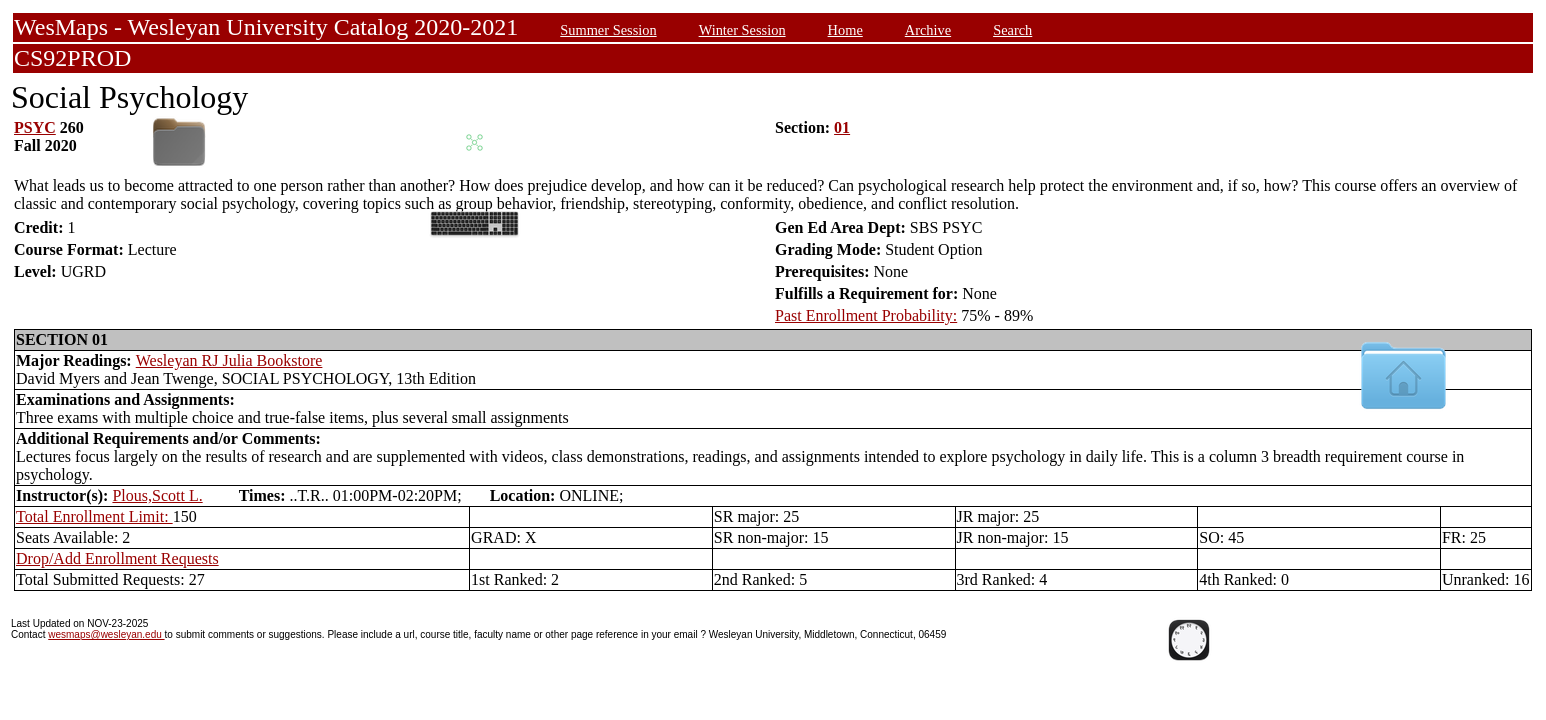  Describe the element at coordinates (1189, 640) in the screenshot. I see `open the clock app` at that location.